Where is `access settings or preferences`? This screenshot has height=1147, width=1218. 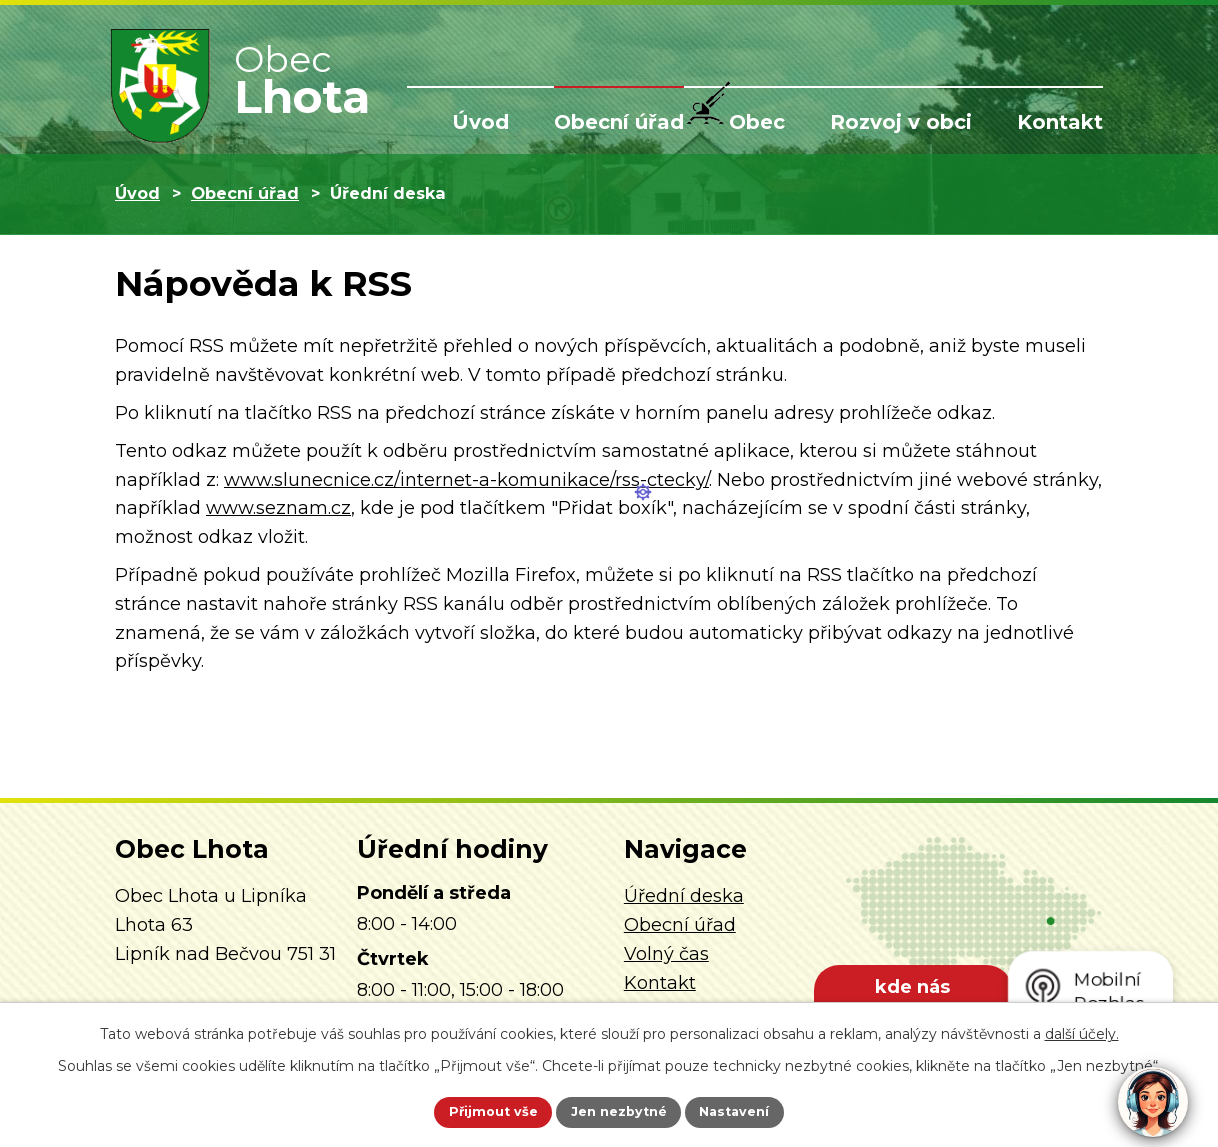 access settings or preferences is located at coordinates (643, 492).